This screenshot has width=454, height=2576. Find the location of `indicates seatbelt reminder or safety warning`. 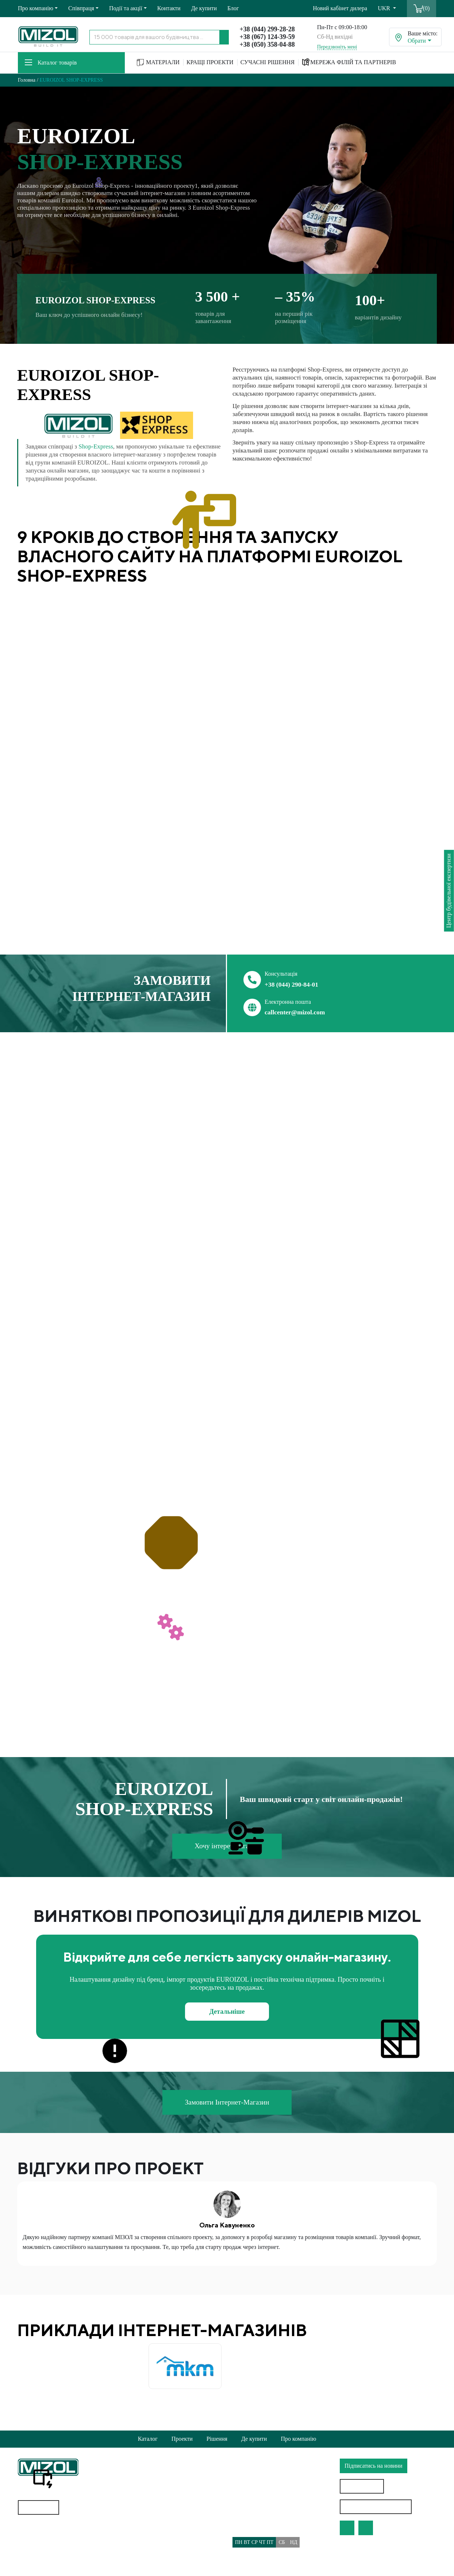

indicates seatbelt reminder or safety warning is located at coordinates (99, 182).